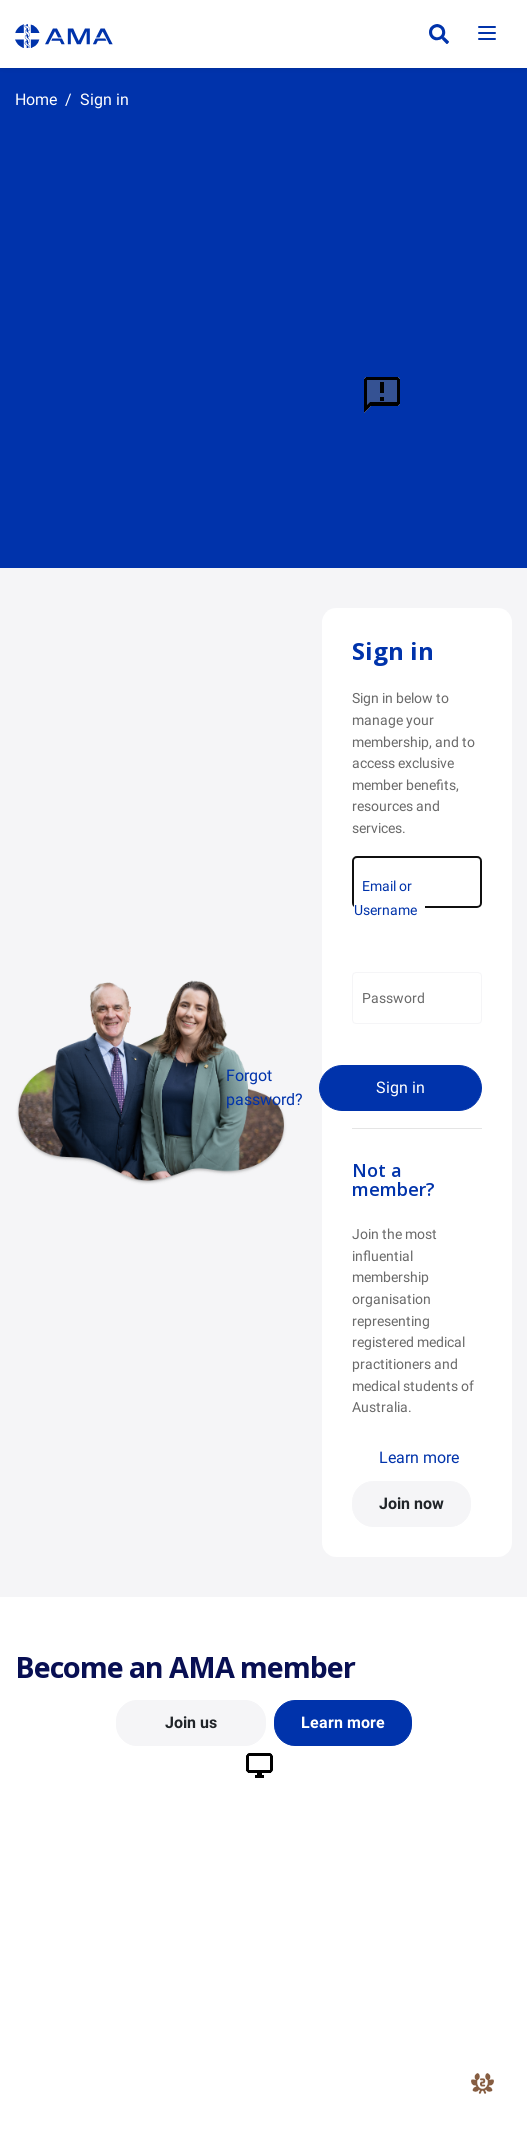  What do you see at coordinates (259, 1765) in the screenshot?
I see `switch to desktop view` at bounding box center [259, 1765].